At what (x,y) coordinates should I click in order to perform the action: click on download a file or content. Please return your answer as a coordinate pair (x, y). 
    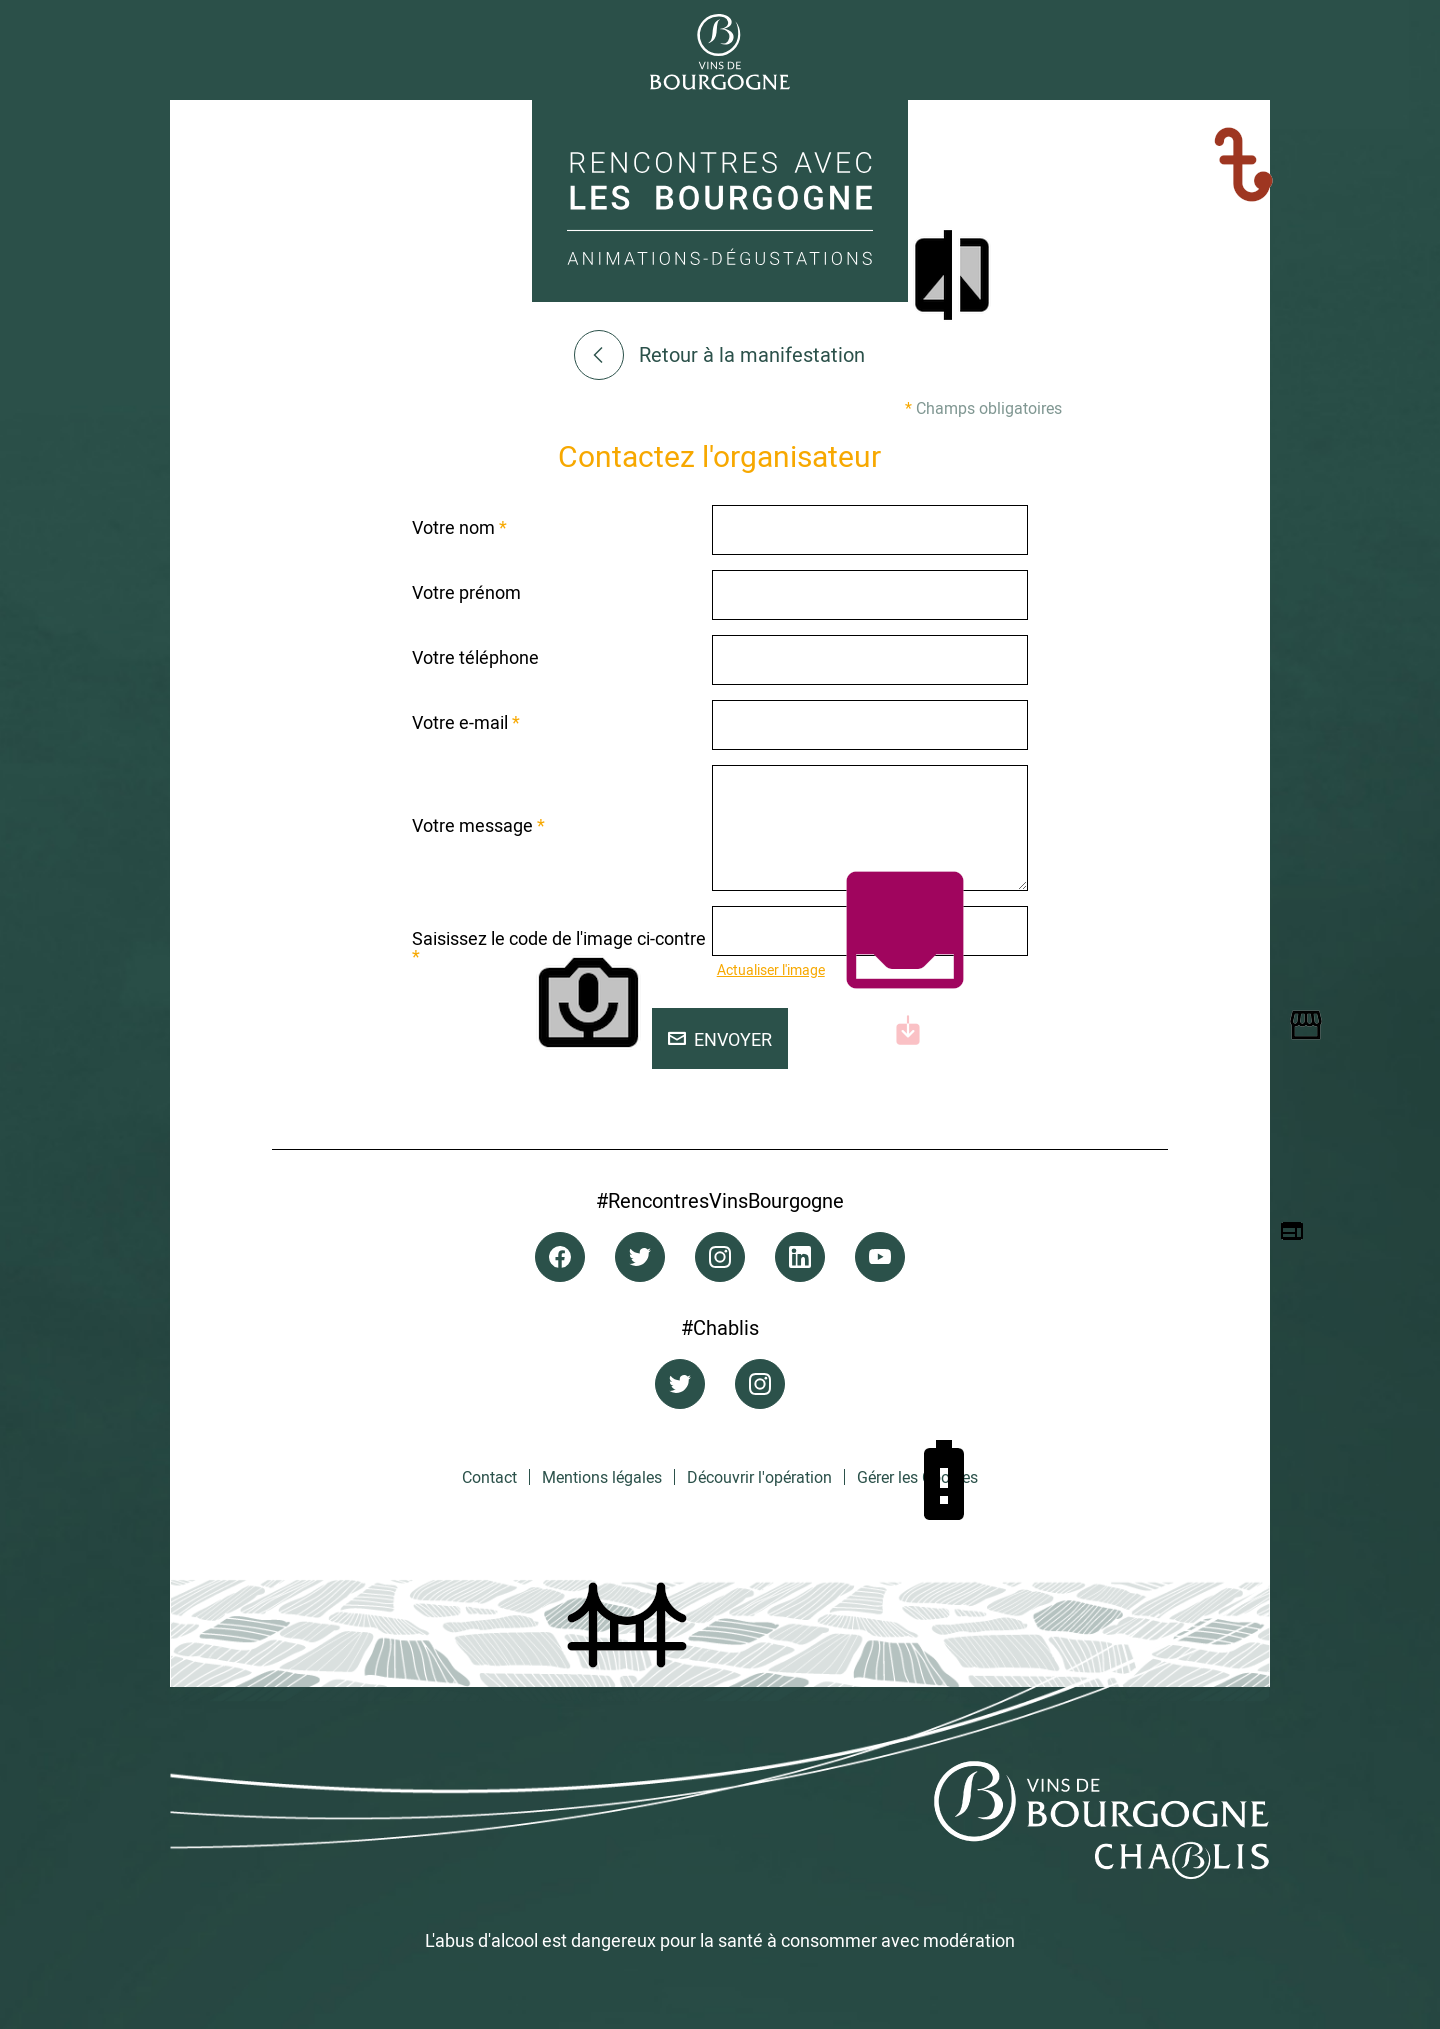
    Looking at the image, I should click on (908, 1030).